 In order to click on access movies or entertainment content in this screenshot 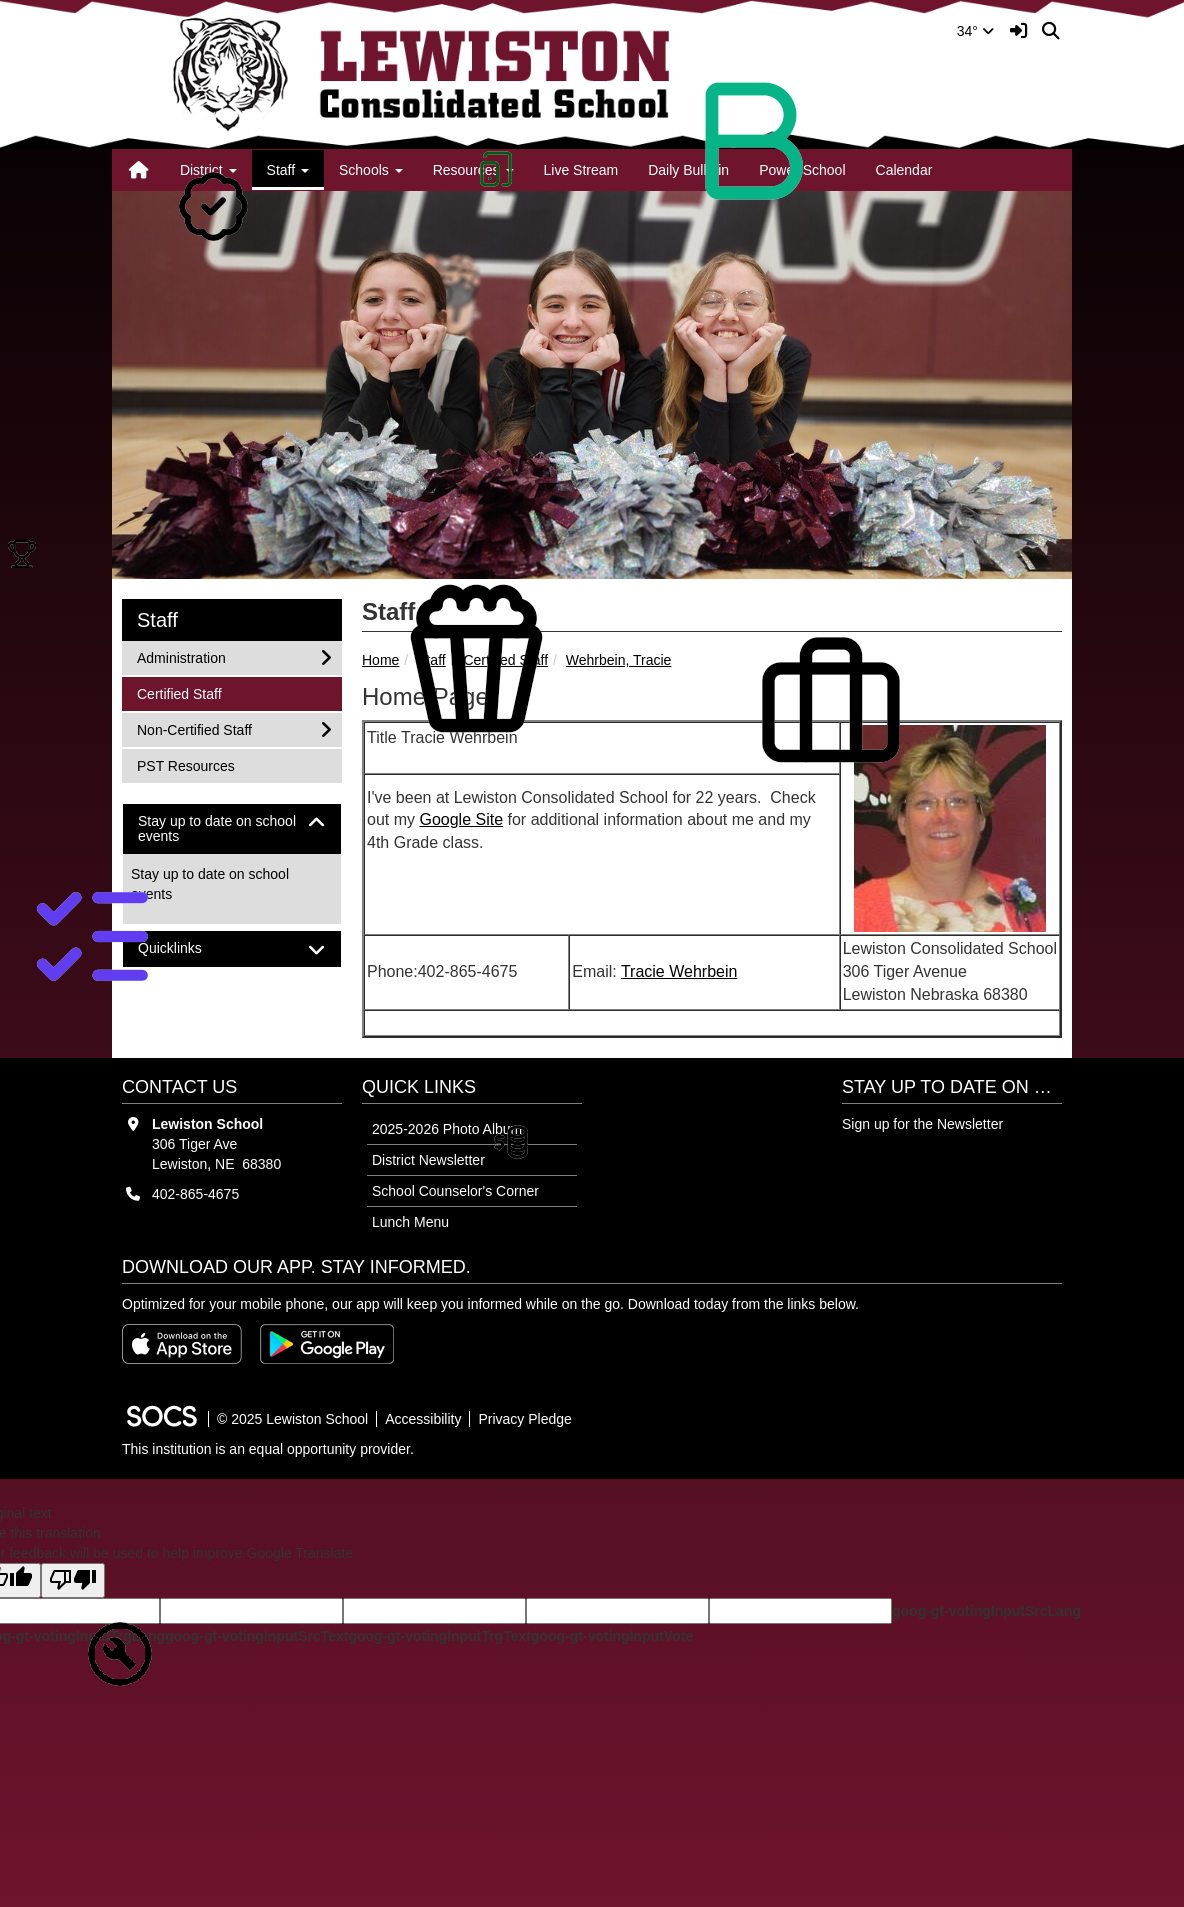, I will do `click(476, 658)`.